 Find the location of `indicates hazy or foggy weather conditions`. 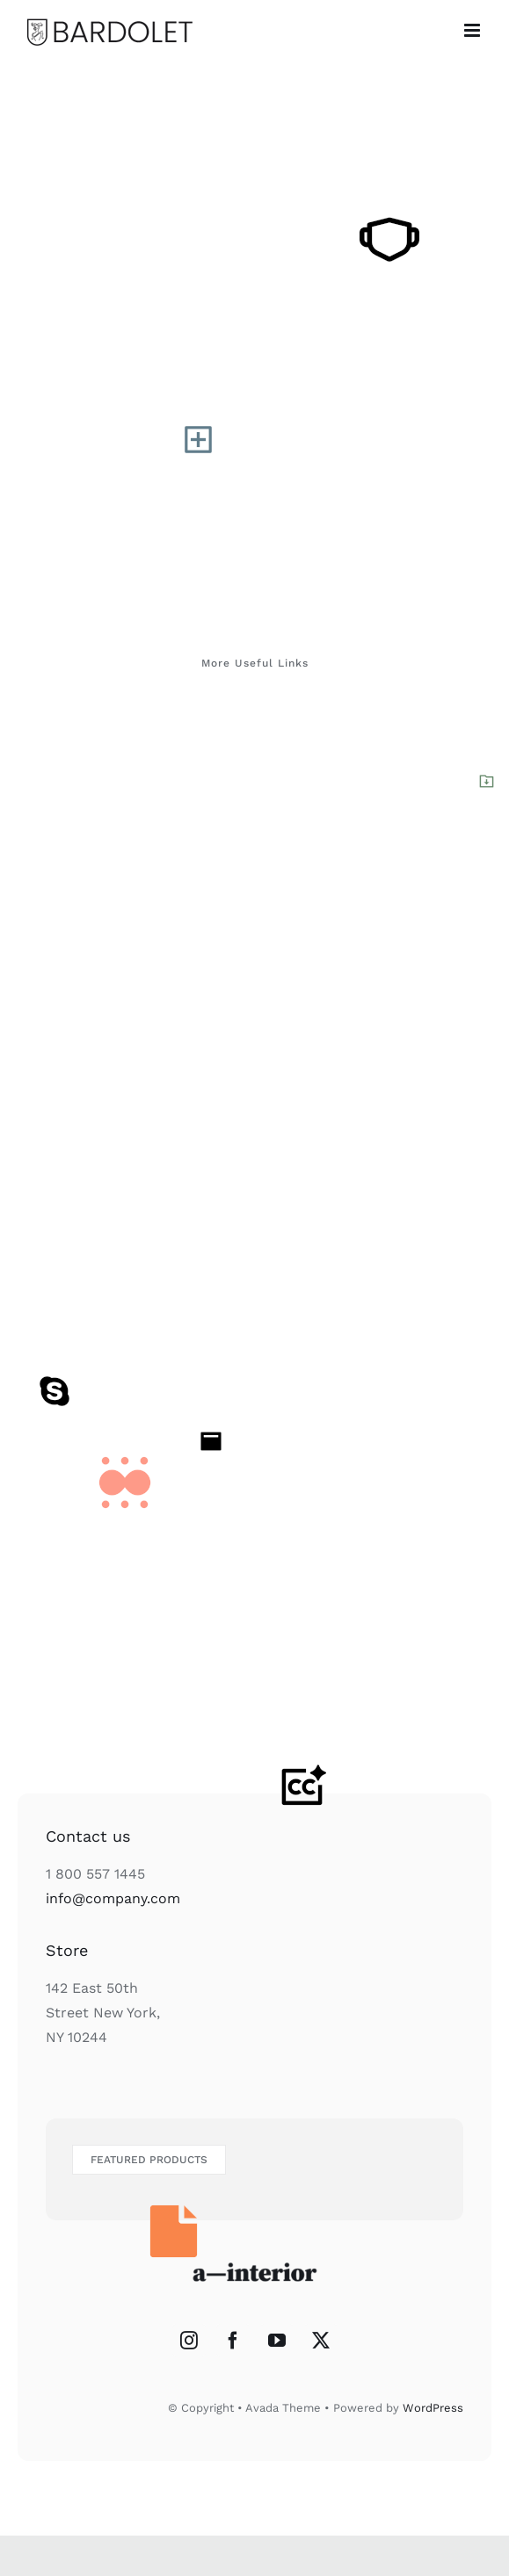

indicates hazy or foggy weather conditions is located at coordinates (125, 1483).